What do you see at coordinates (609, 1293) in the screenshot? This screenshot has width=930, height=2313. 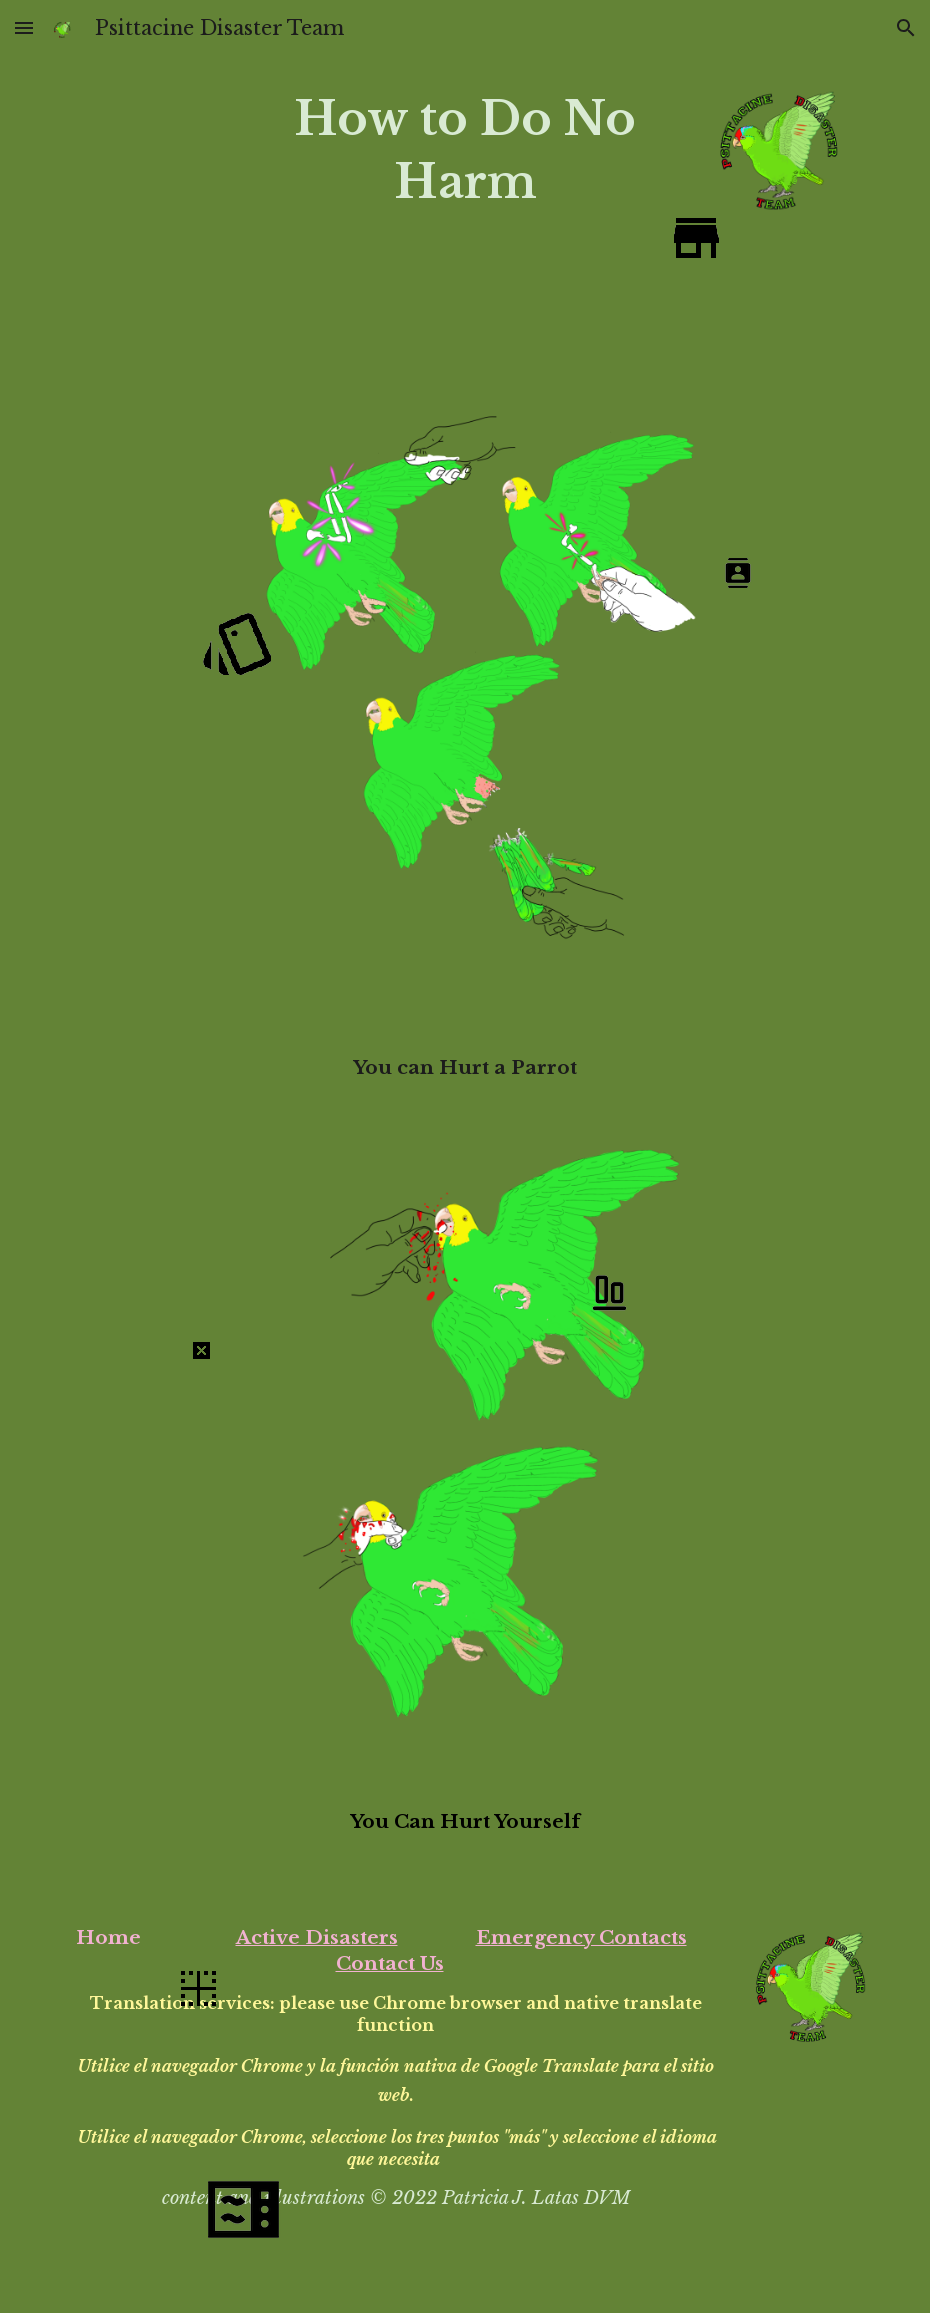 I see `align selected objects to the bottom` at bounding box center [609, 1293].